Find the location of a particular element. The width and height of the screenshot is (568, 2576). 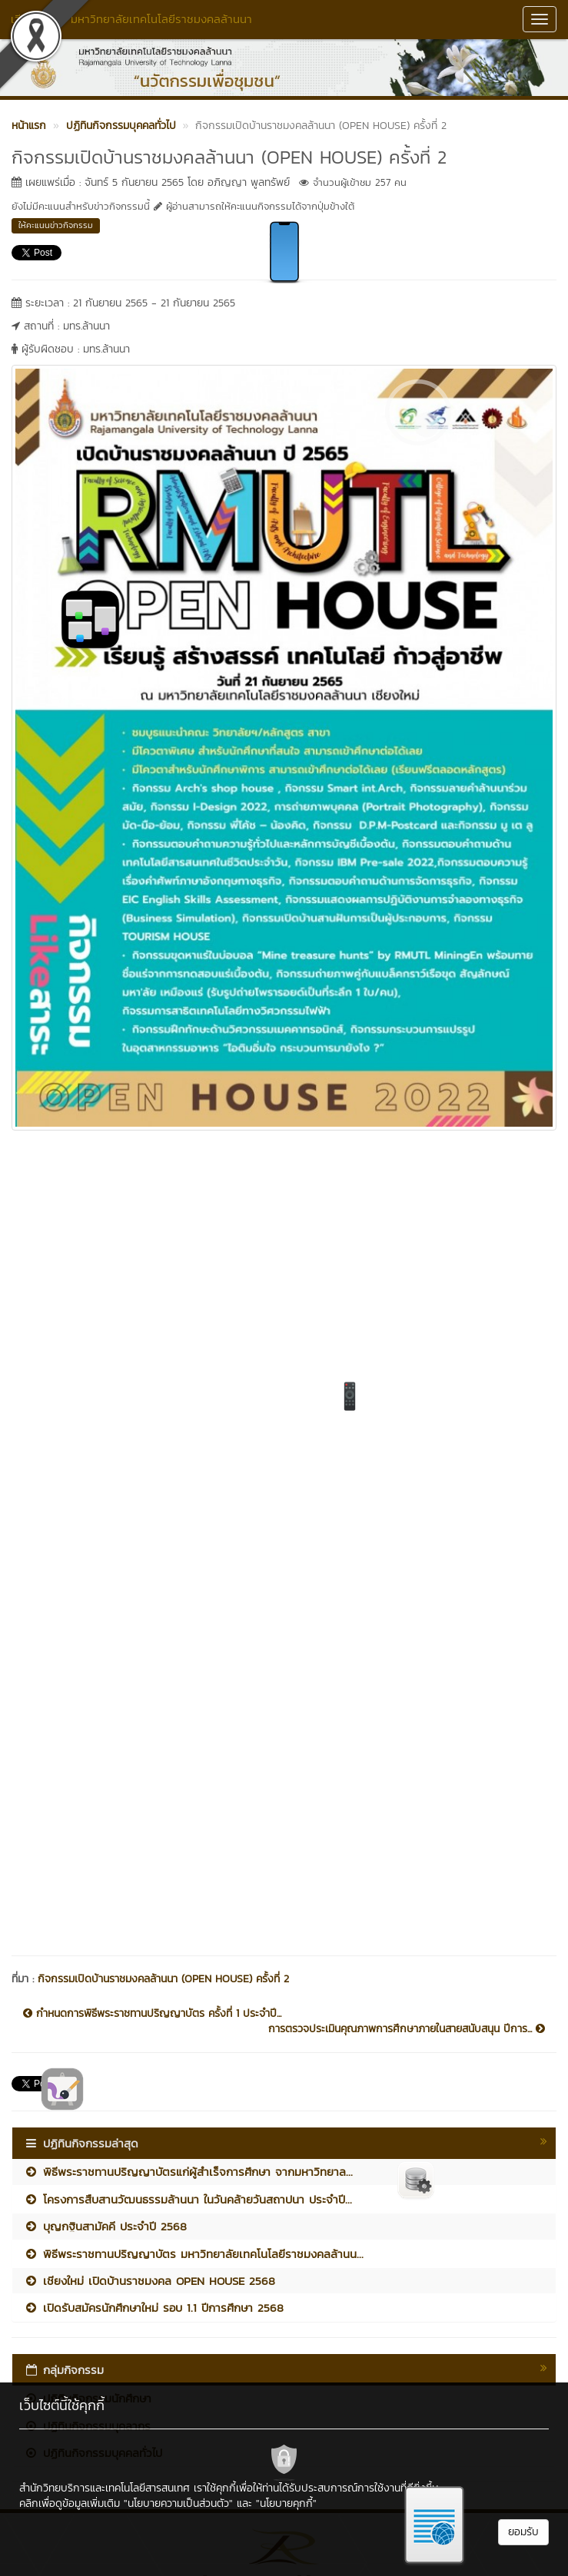

open gda database browser application is located at coordinates (416, 2180).